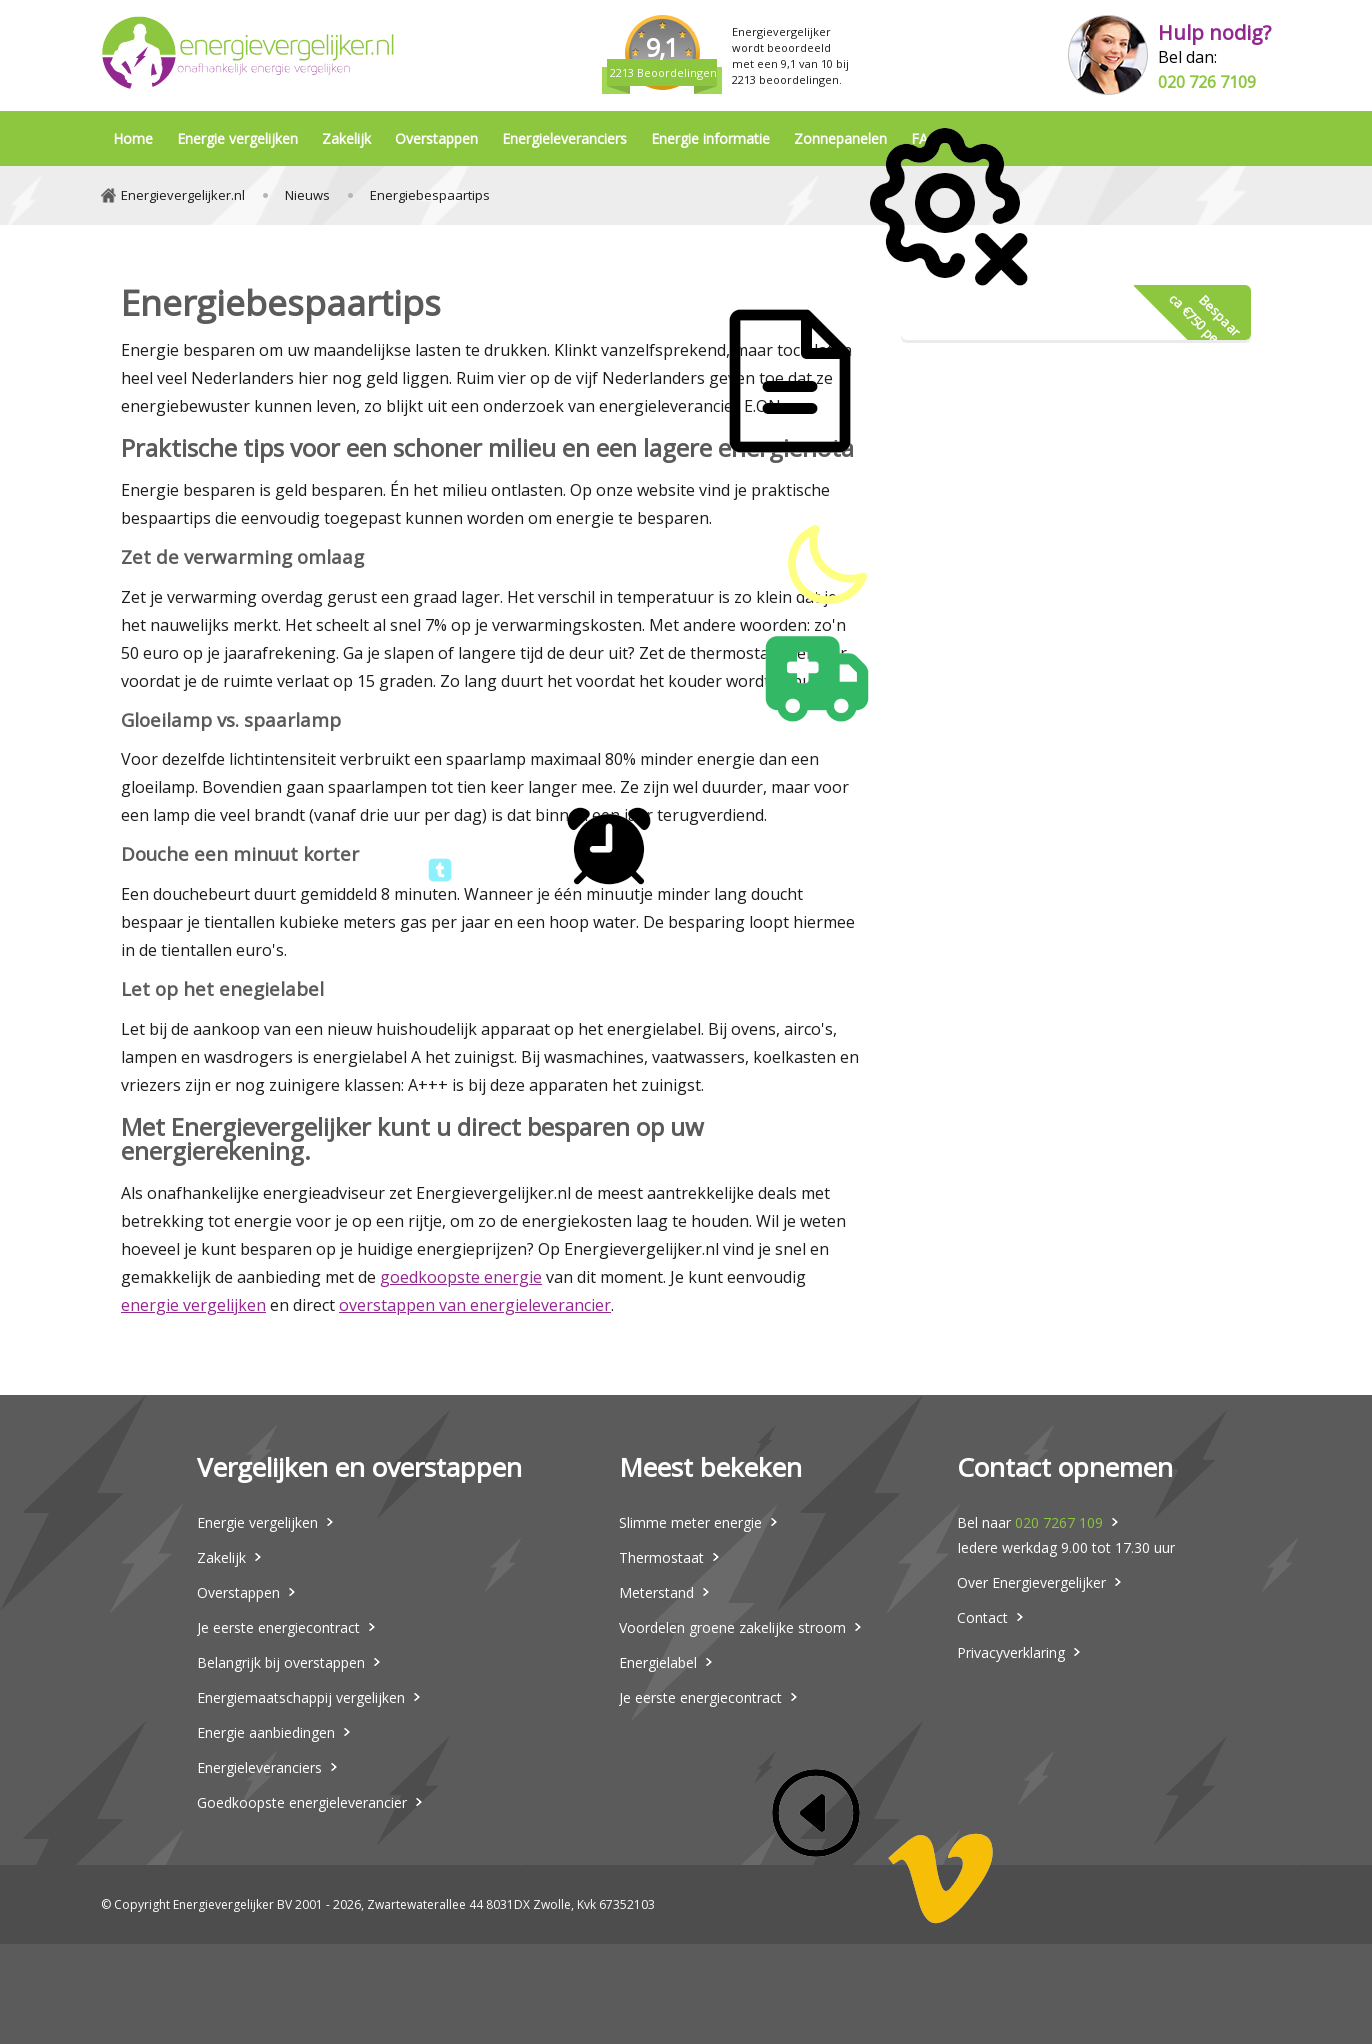  I want to click on view document or text file, so click(790, 381).